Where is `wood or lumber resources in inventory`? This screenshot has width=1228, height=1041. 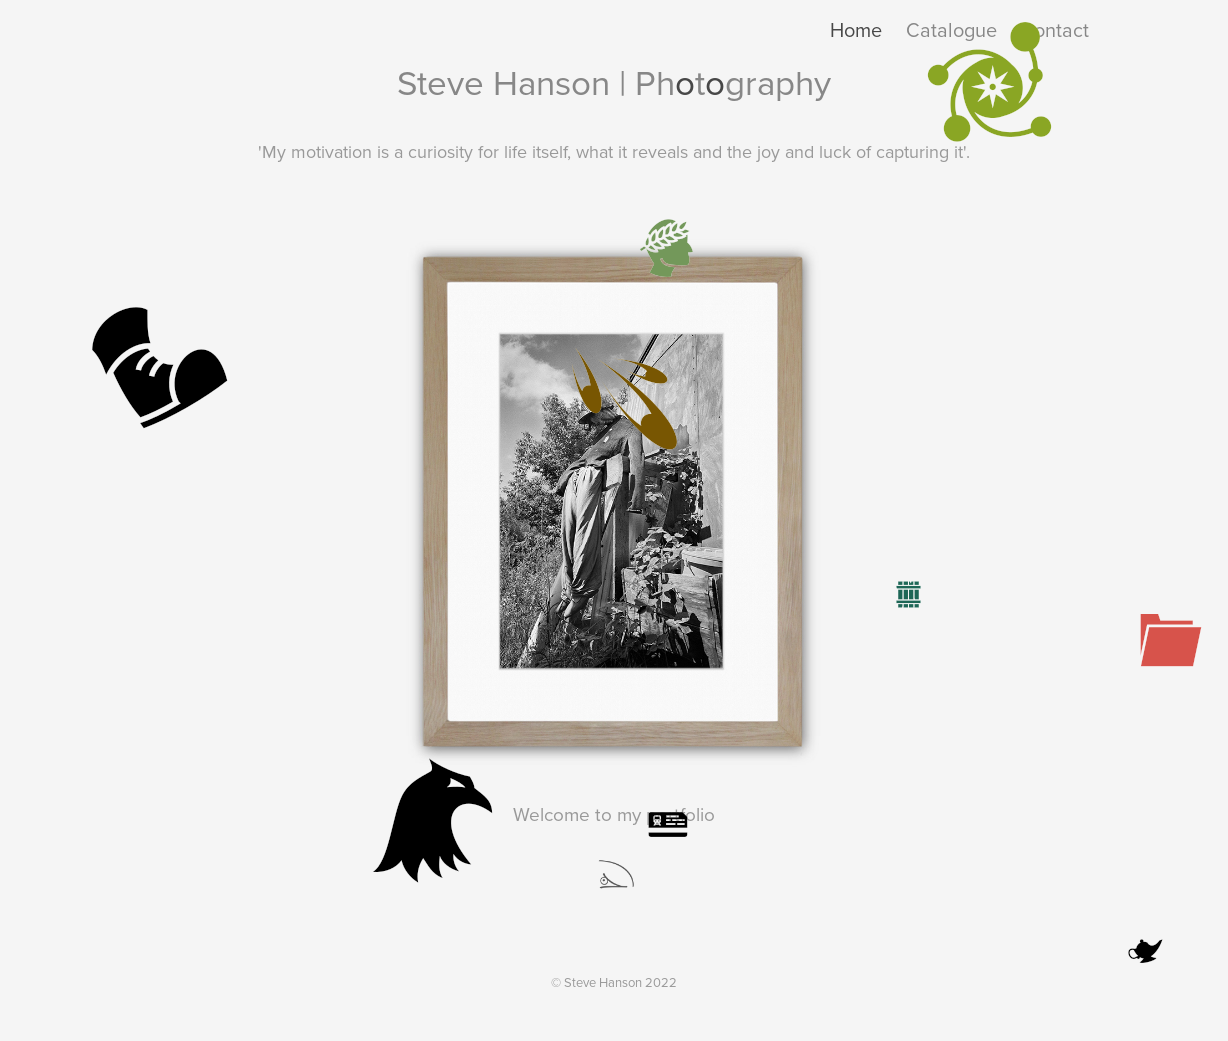 wood or lumber resources in inventory is located at coordinates (908, 594).